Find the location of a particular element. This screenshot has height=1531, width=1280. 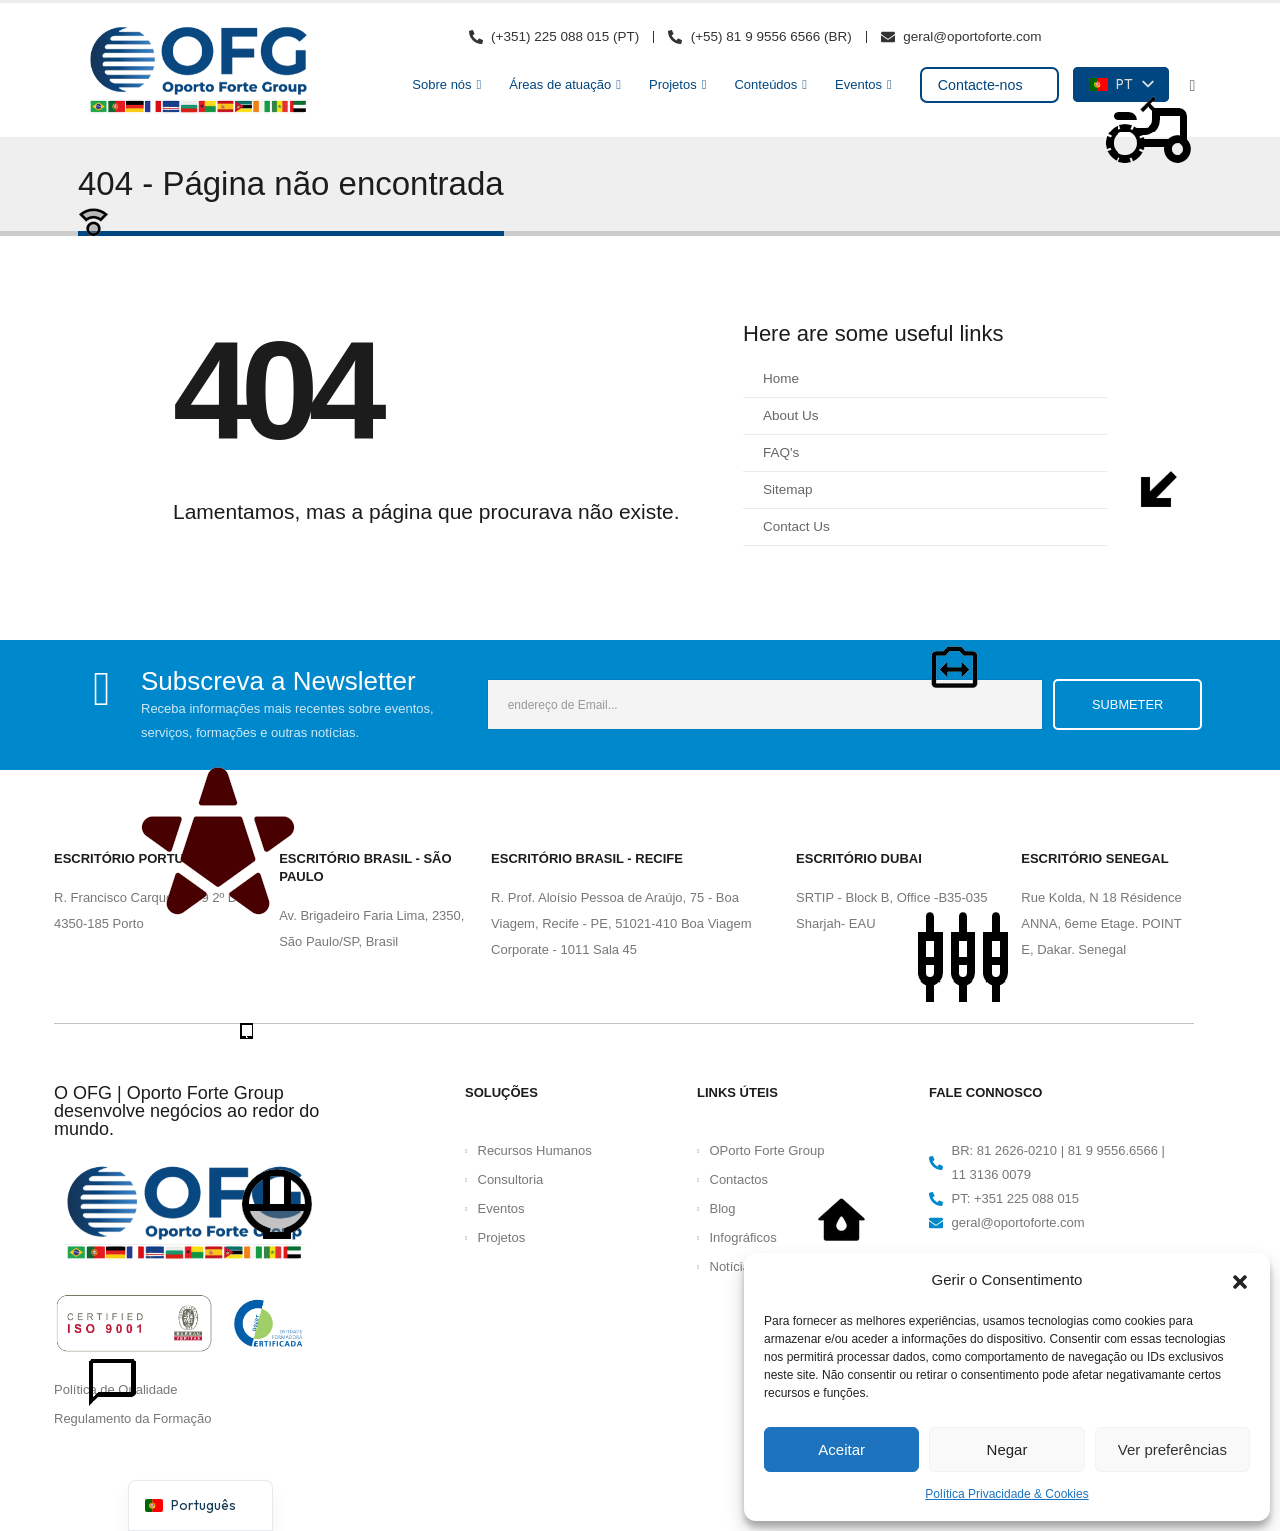

calibrate your device's compass is located at coordinates (93, 221).